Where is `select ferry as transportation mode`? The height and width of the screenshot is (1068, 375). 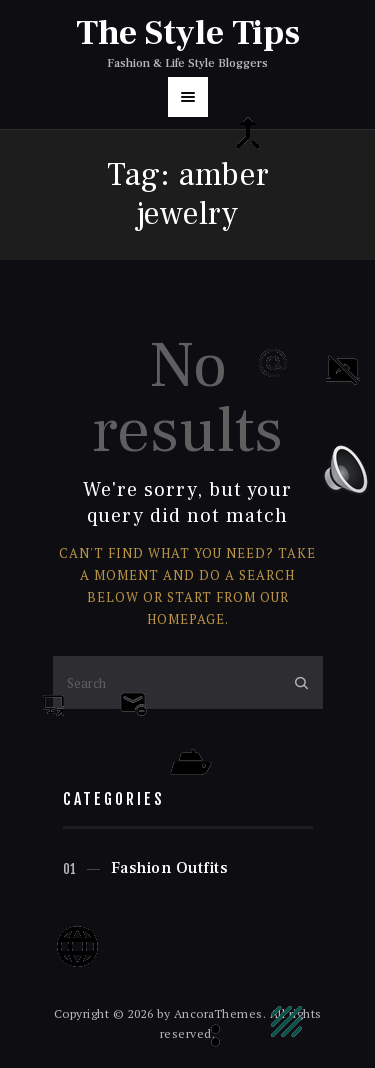 select ferry as transportation mode is located at coordinates (191, 762).